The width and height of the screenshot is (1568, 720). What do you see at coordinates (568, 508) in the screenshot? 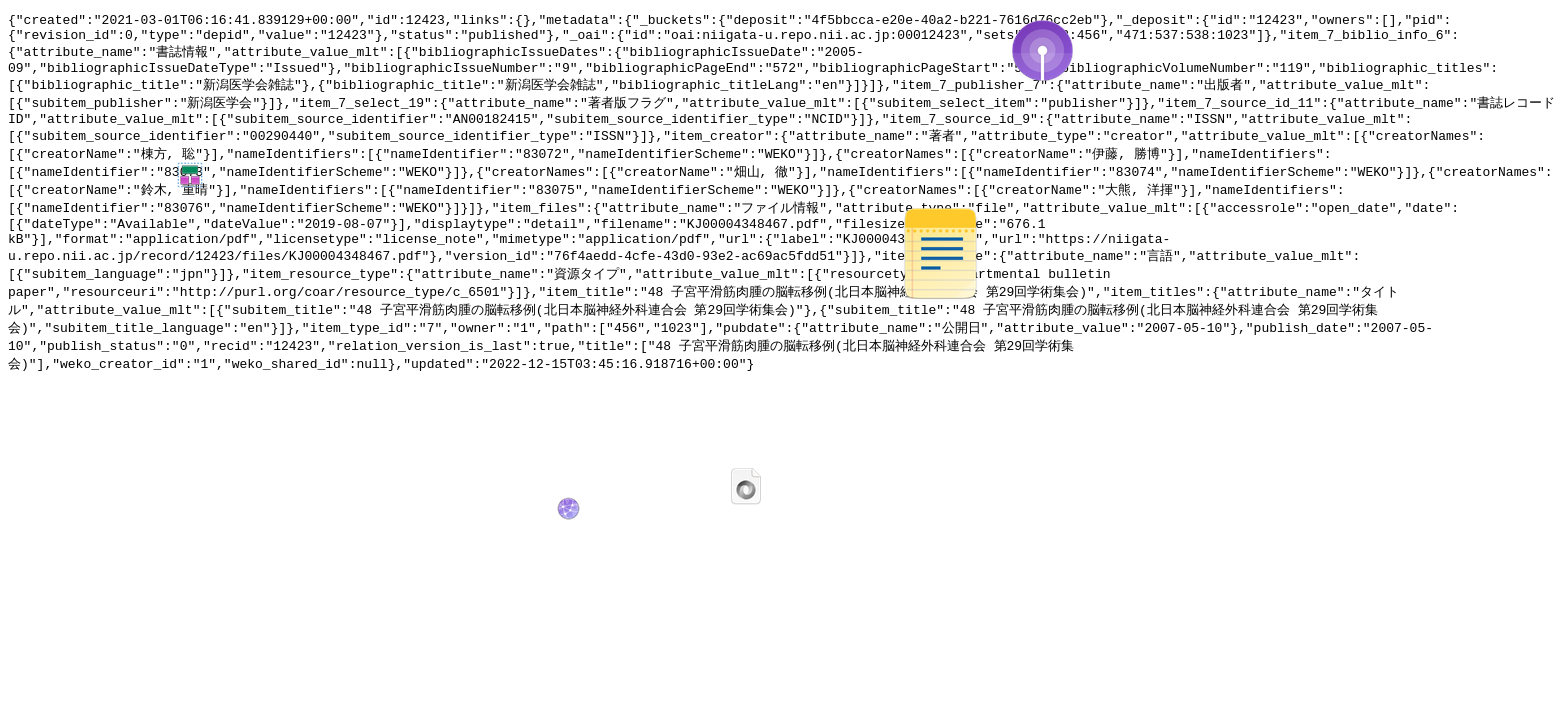
I see `access network settings and preferences` at bounding box center [568, 508].